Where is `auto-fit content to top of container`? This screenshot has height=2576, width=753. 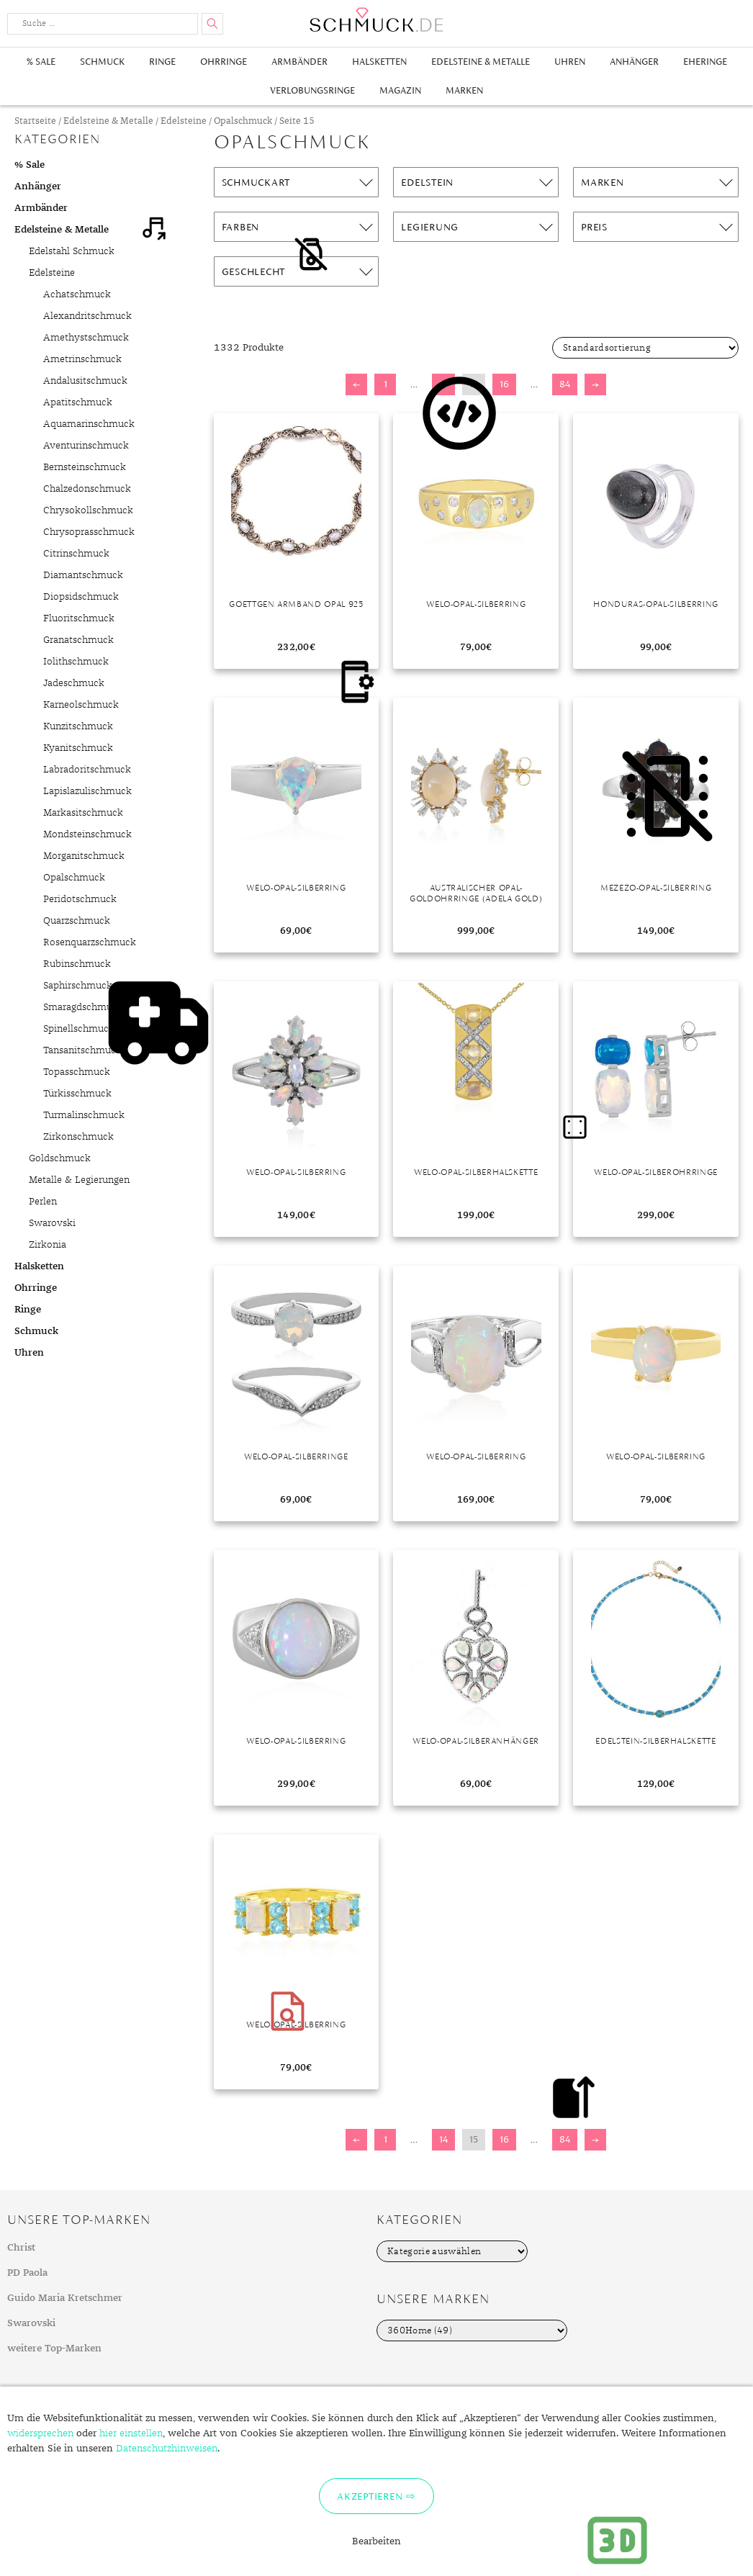 auto-fit content to top of container is located at coordinates (572, 2098).